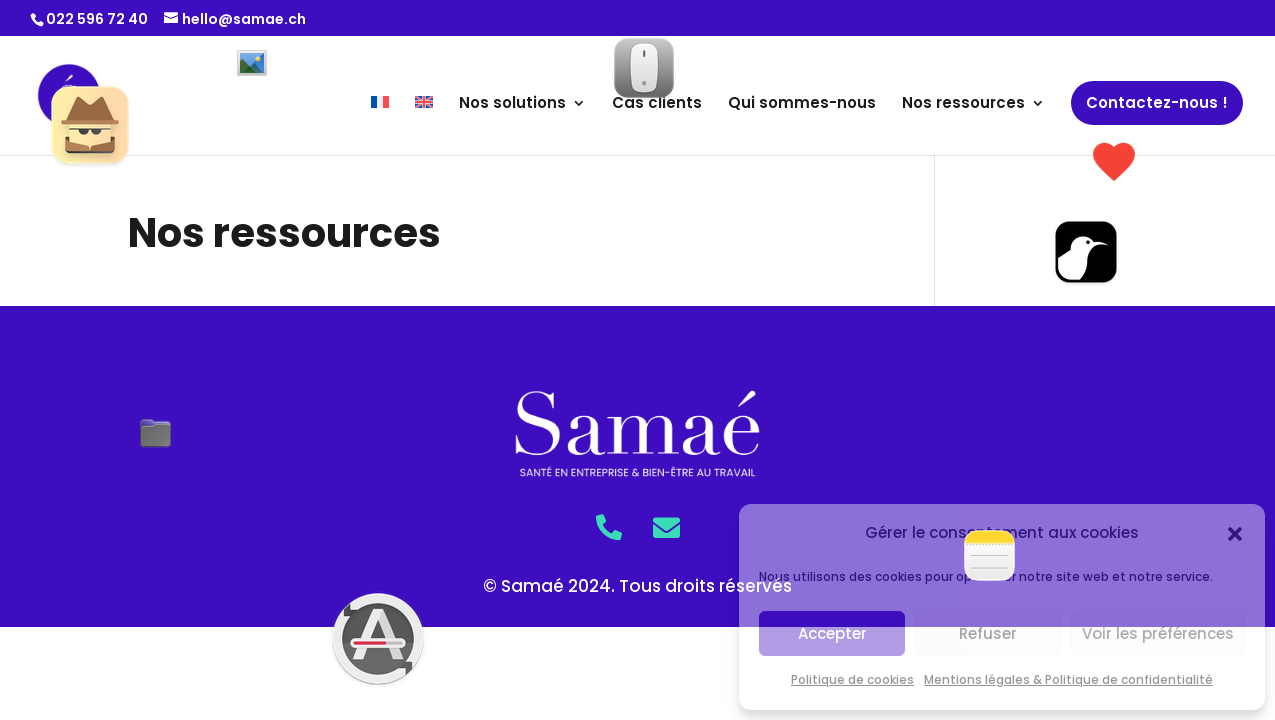 Image resolution: width=1275 pixels, height=720 pixels. What do you see at coordinates (252, 63) in the screenshot?
I see `access your photo library` at bounding box center [252, 63].